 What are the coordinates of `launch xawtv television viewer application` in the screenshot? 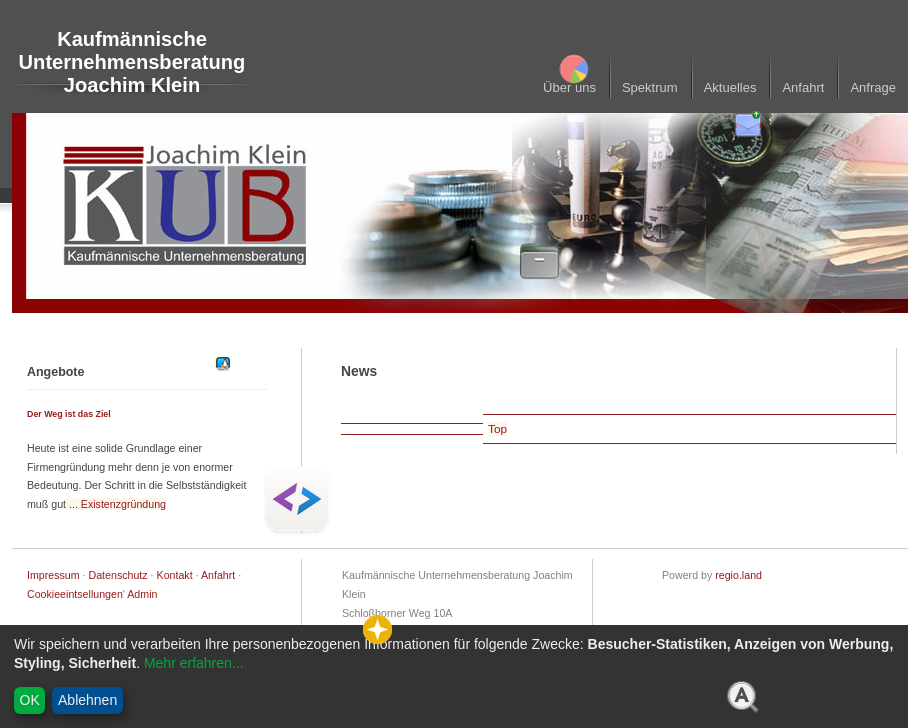 It's located at (223, 364).